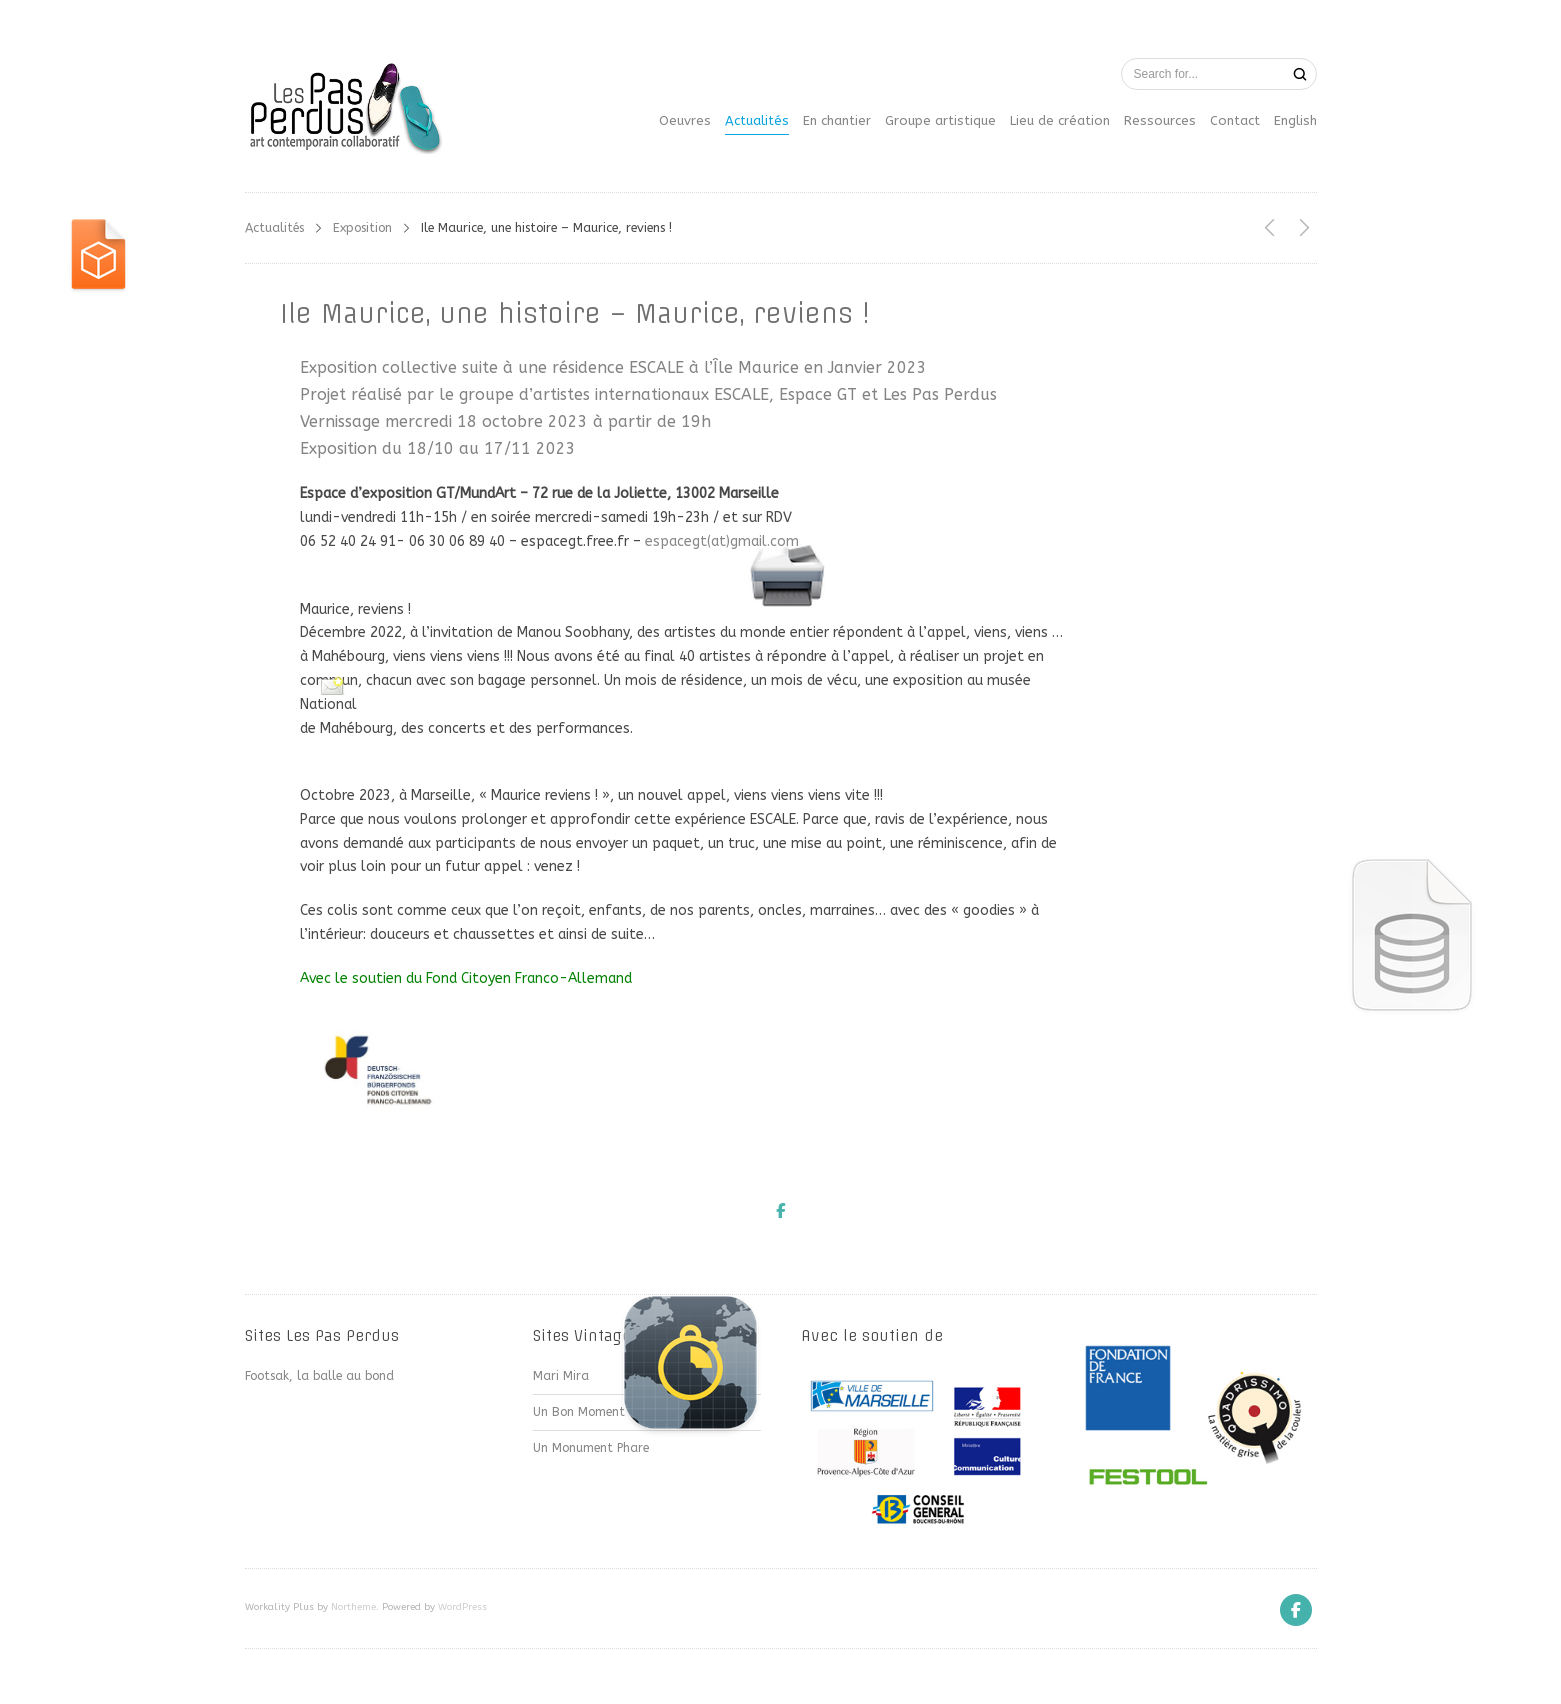  What do you see at coordinates (690, 1362) in the screenshot?
I see `manage browser cookie settings` at bounding box center [690, 1362].